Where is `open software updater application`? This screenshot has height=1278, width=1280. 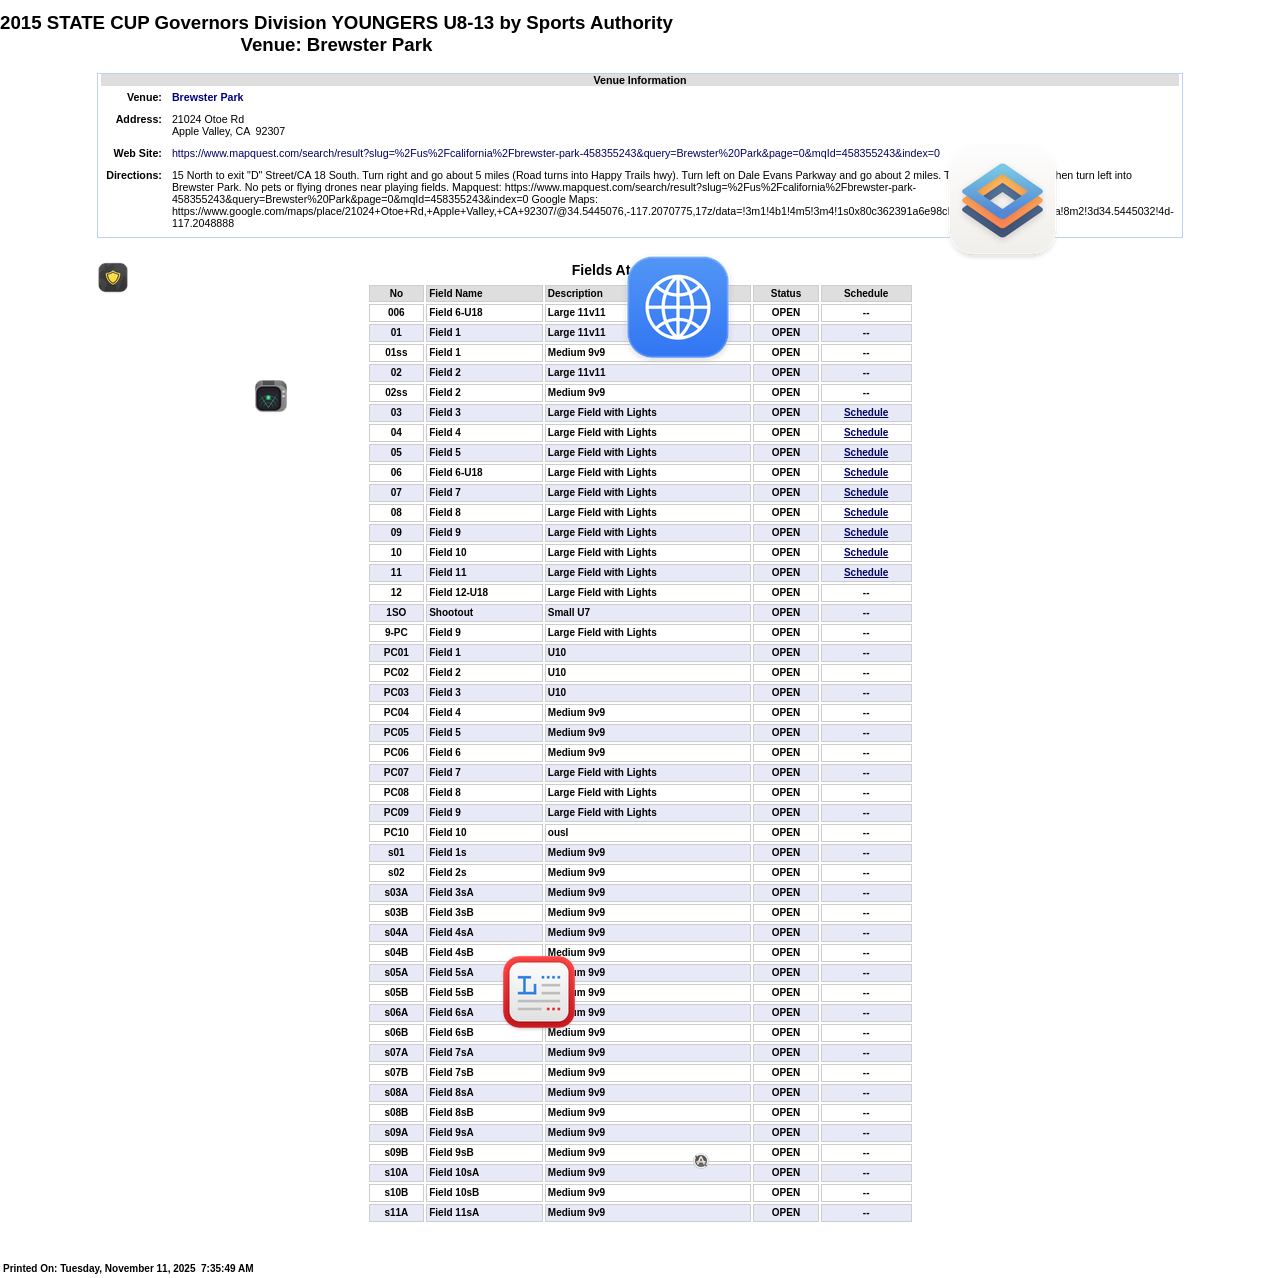 open software updater application is located at coordinates (701, 1161).